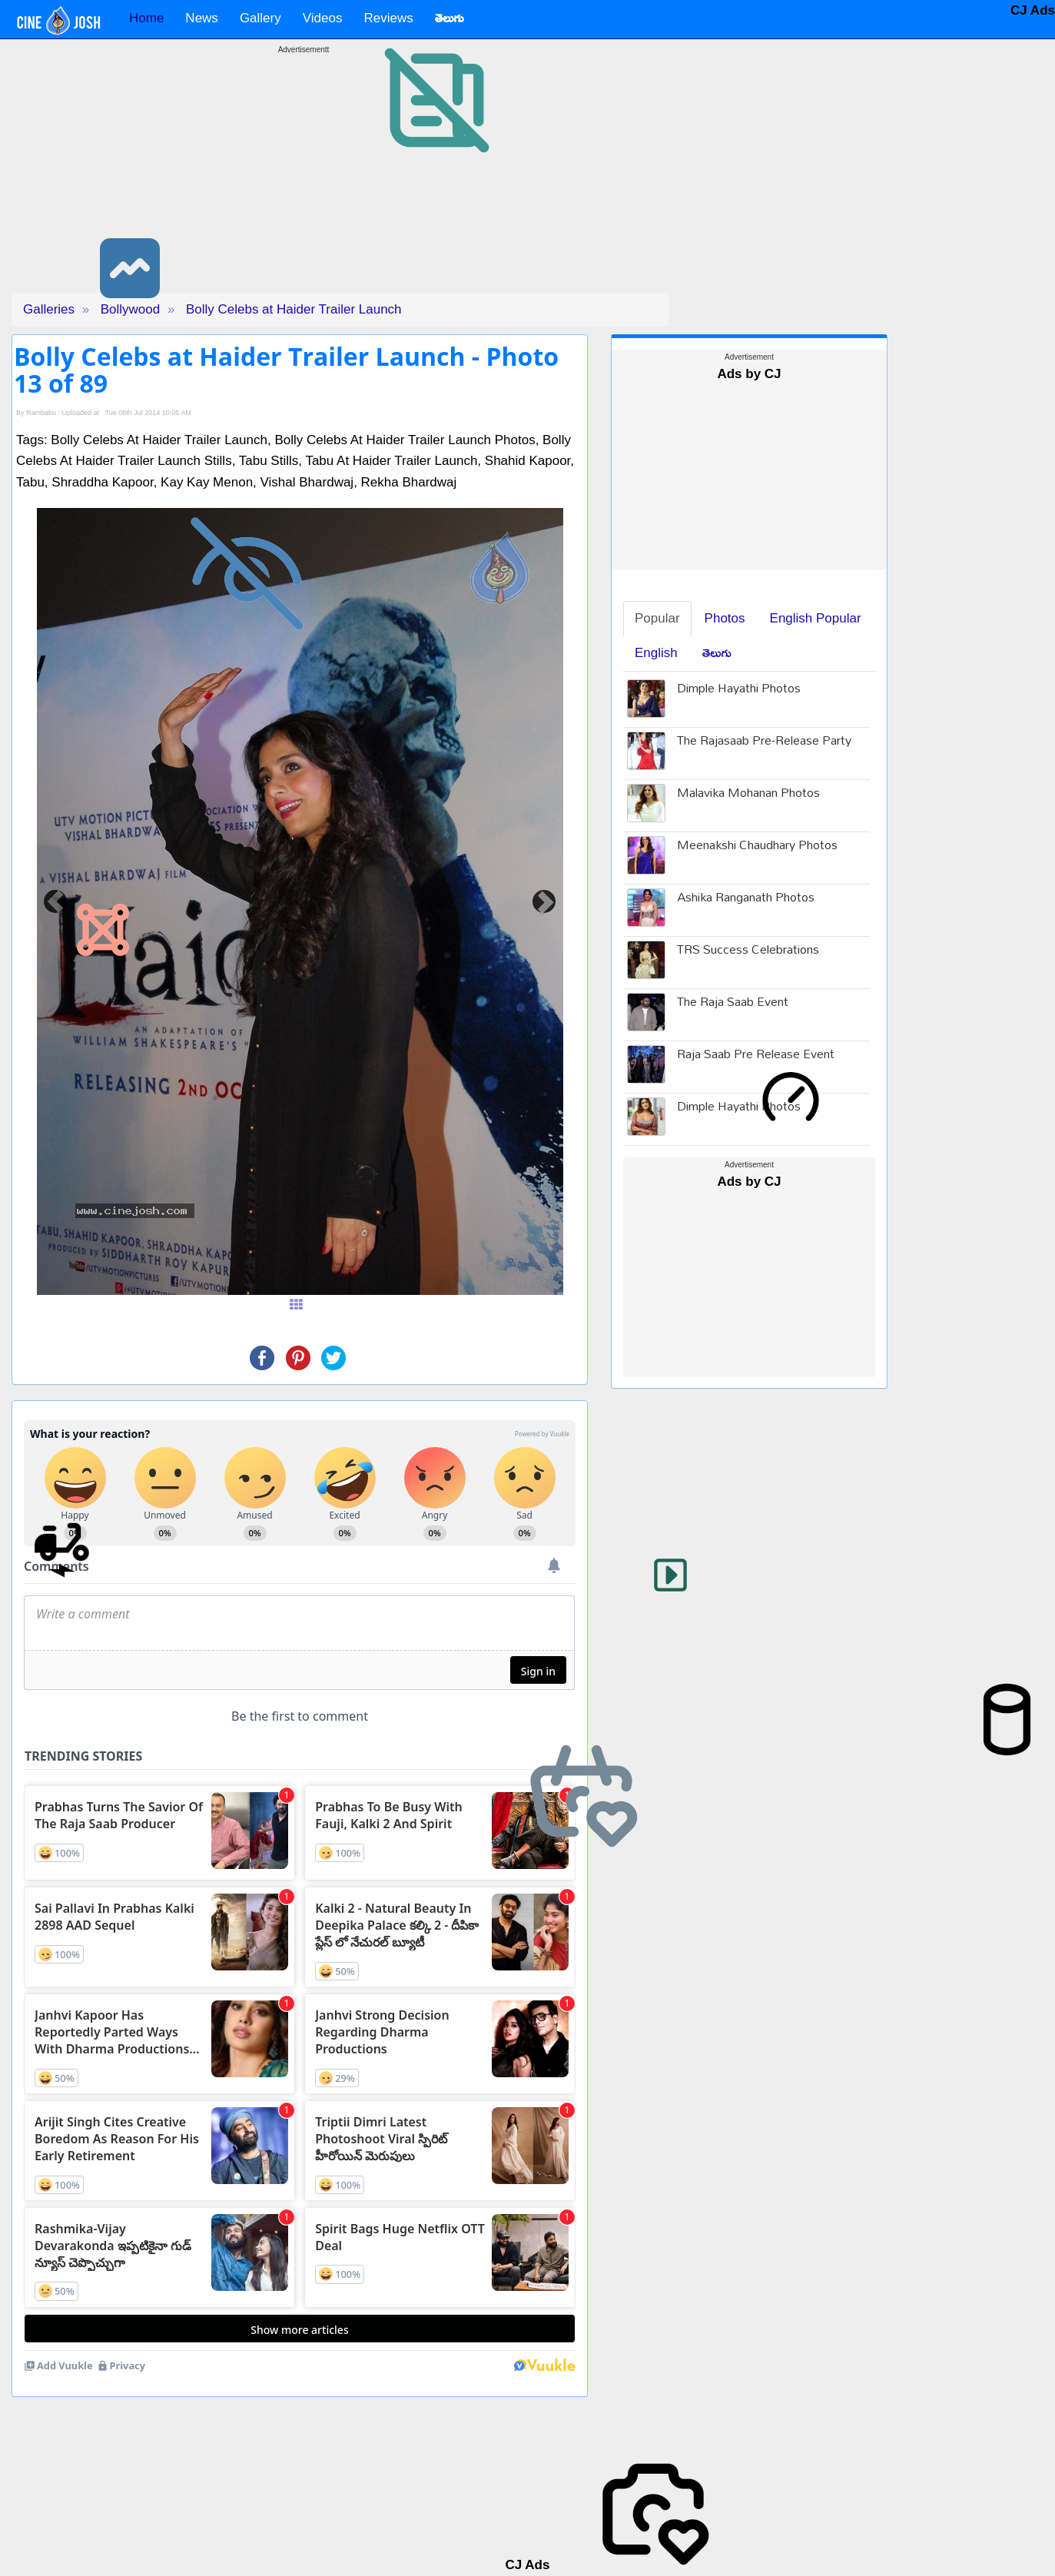 The image size is (1055, 2576). Describe the element at coordinates (247, 573) in the screenshot. I see `hide password or sensitive text` at that location.